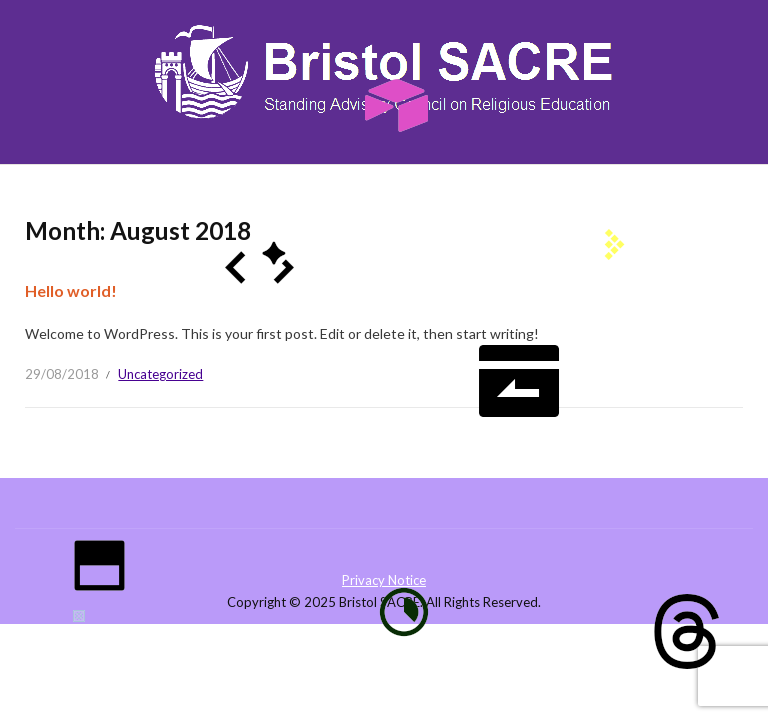  What do you see at coordinates (259, 267) in the screenshot?
I see `access AI-powered code assistance` at bounding box center [259, 267].